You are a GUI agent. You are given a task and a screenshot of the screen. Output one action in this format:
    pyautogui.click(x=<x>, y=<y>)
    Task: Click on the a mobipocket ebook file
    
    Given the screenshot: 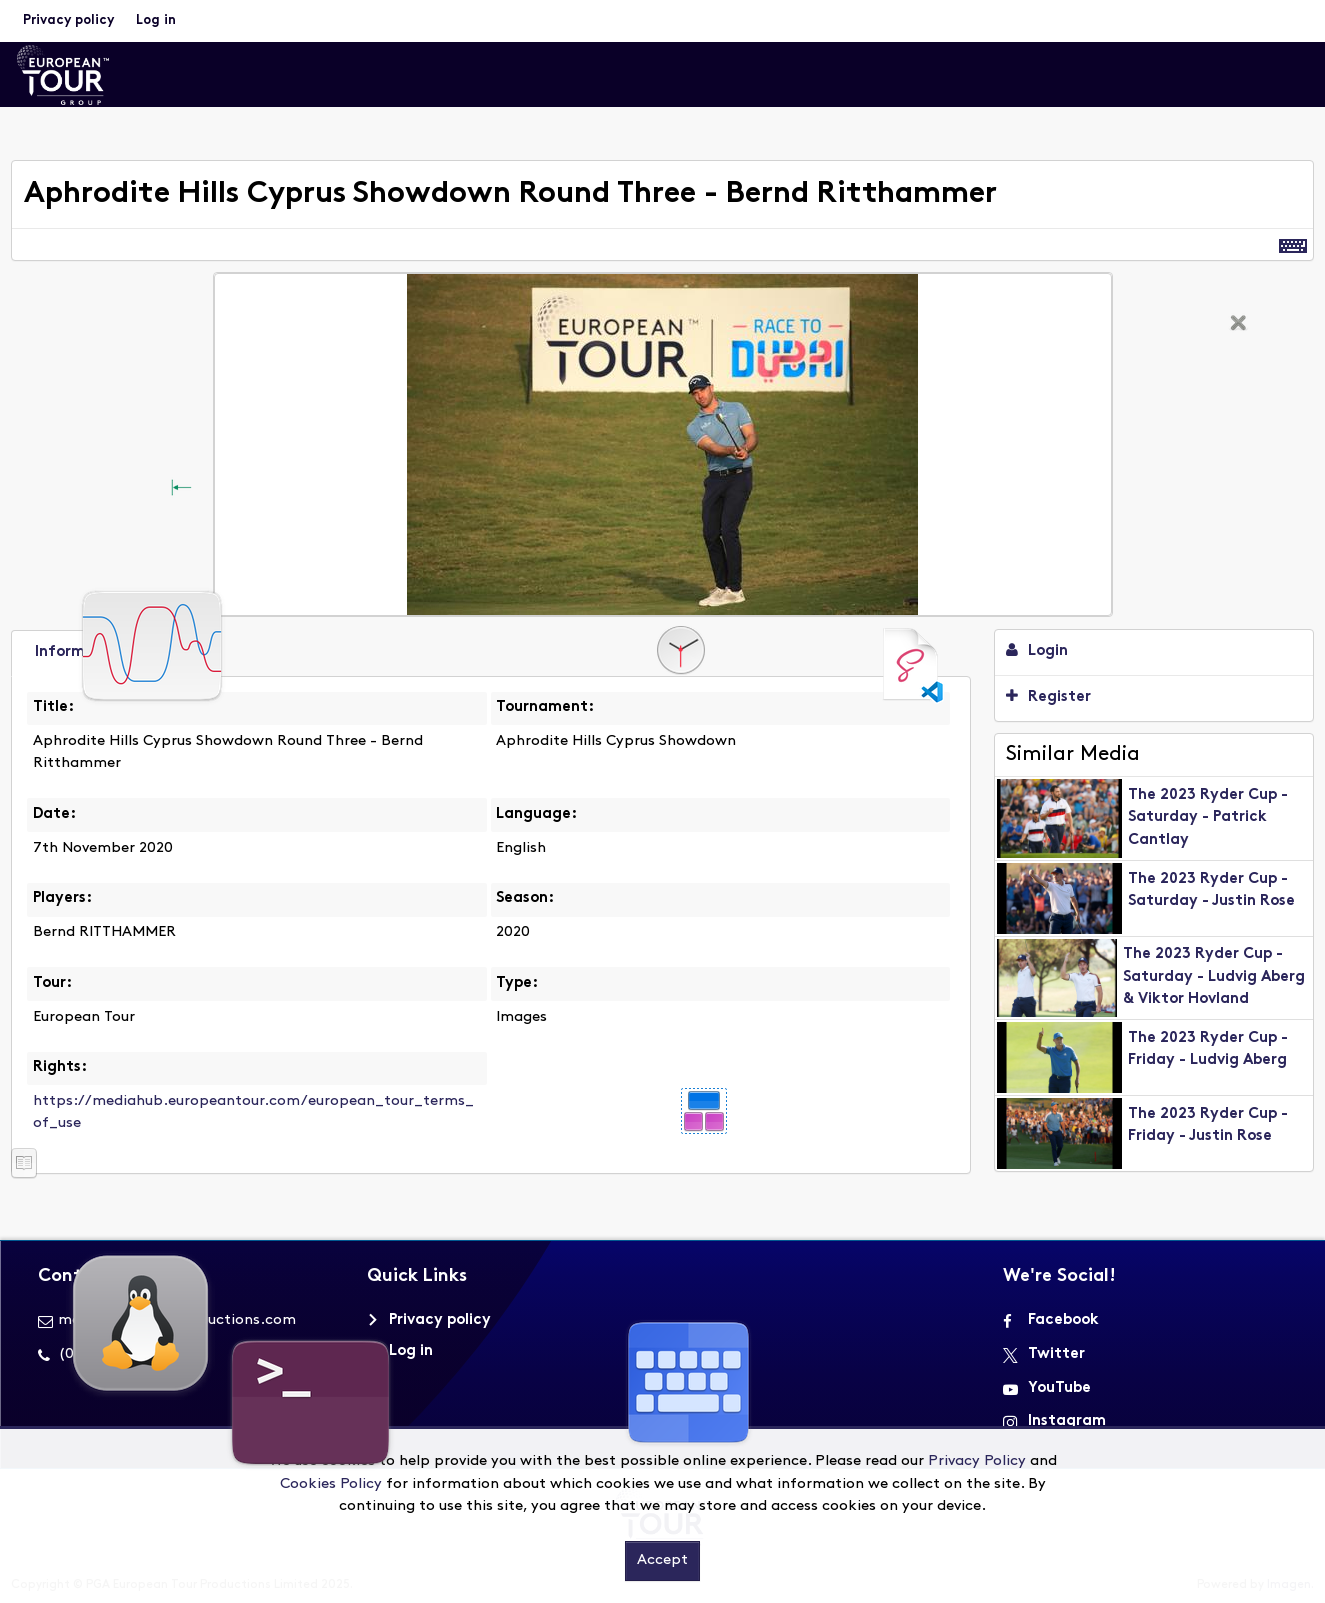 What is the action you would take?
    pyautogui.click(x=24, y=1163)
    